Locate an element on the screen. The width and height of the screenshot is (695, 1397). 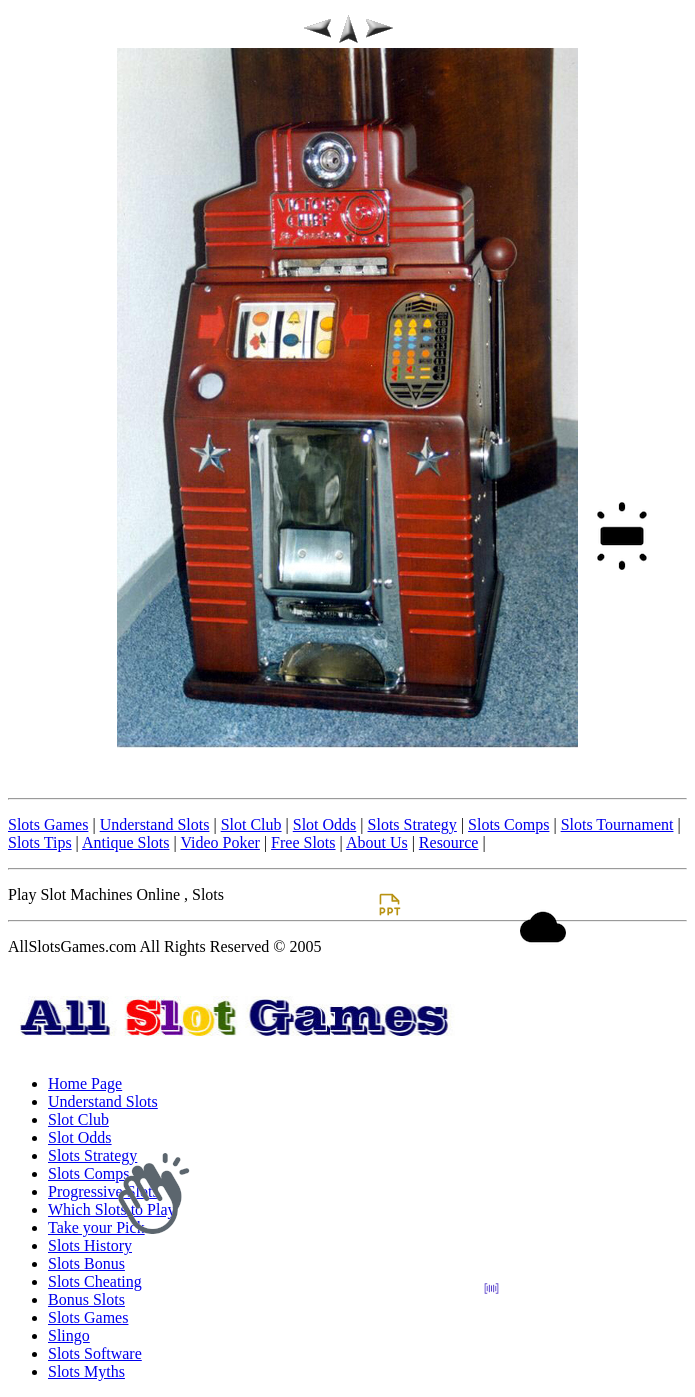
scan a barcode is located at coordinates (491, 1288).